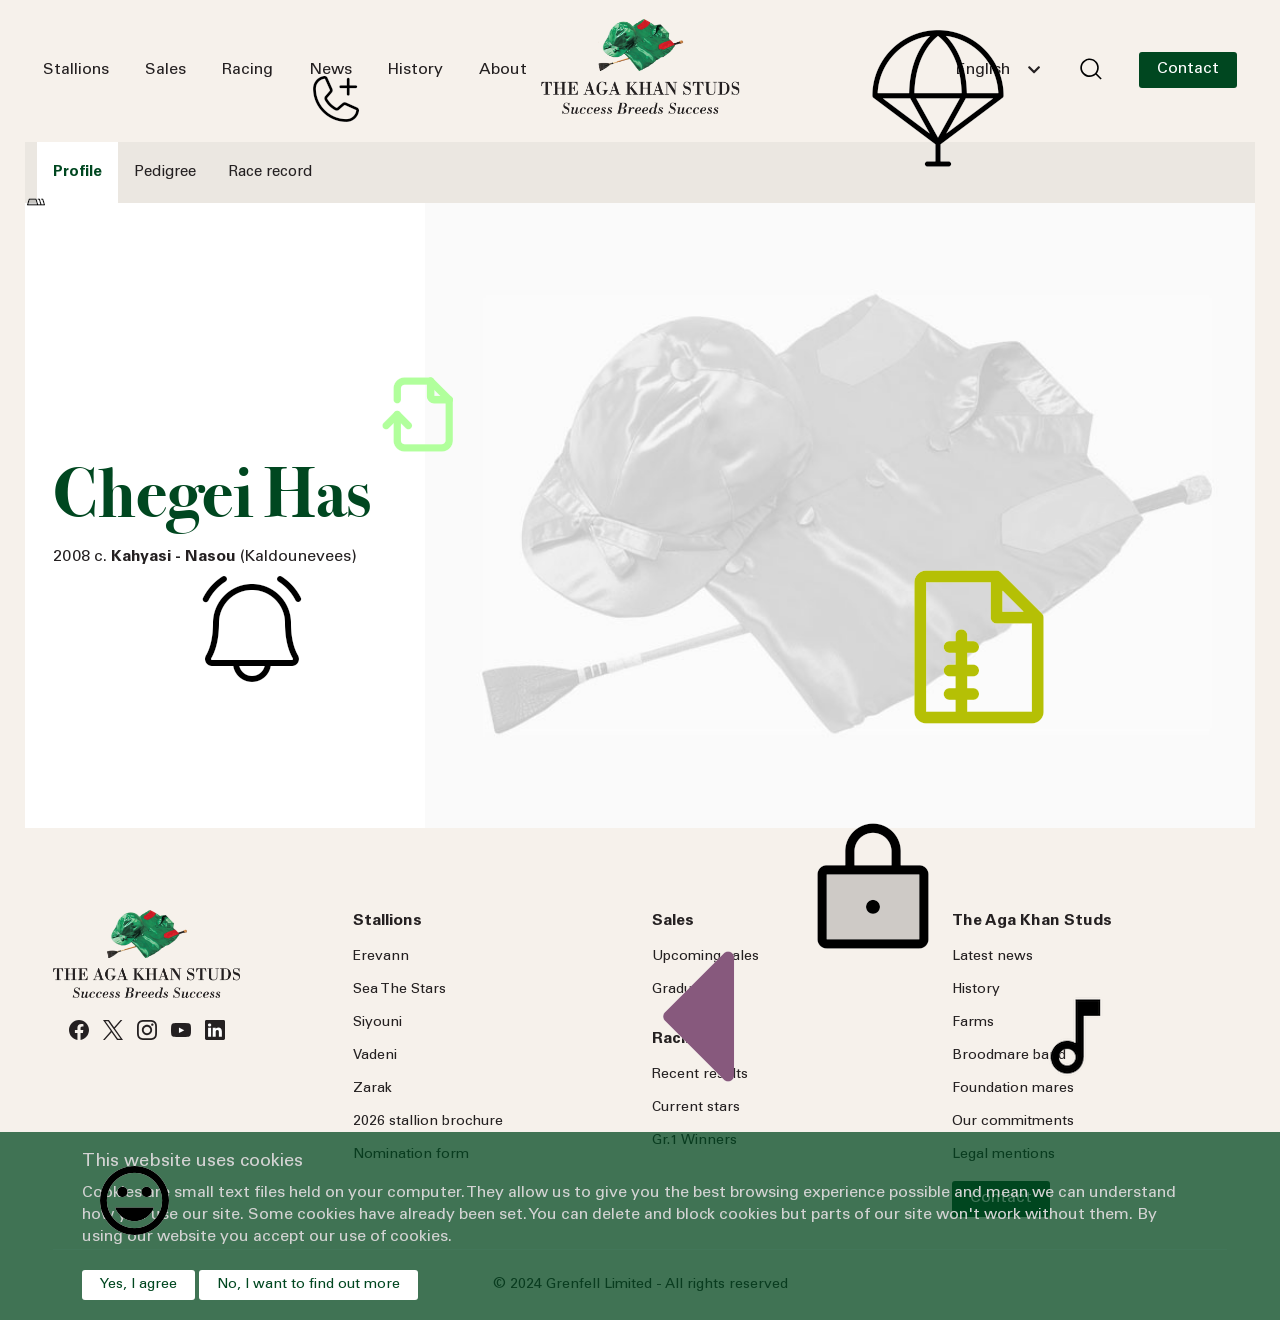  Describe the element at coordinates (1075, 1036) in the screenshot. I see `access music or audio playback` at that location.